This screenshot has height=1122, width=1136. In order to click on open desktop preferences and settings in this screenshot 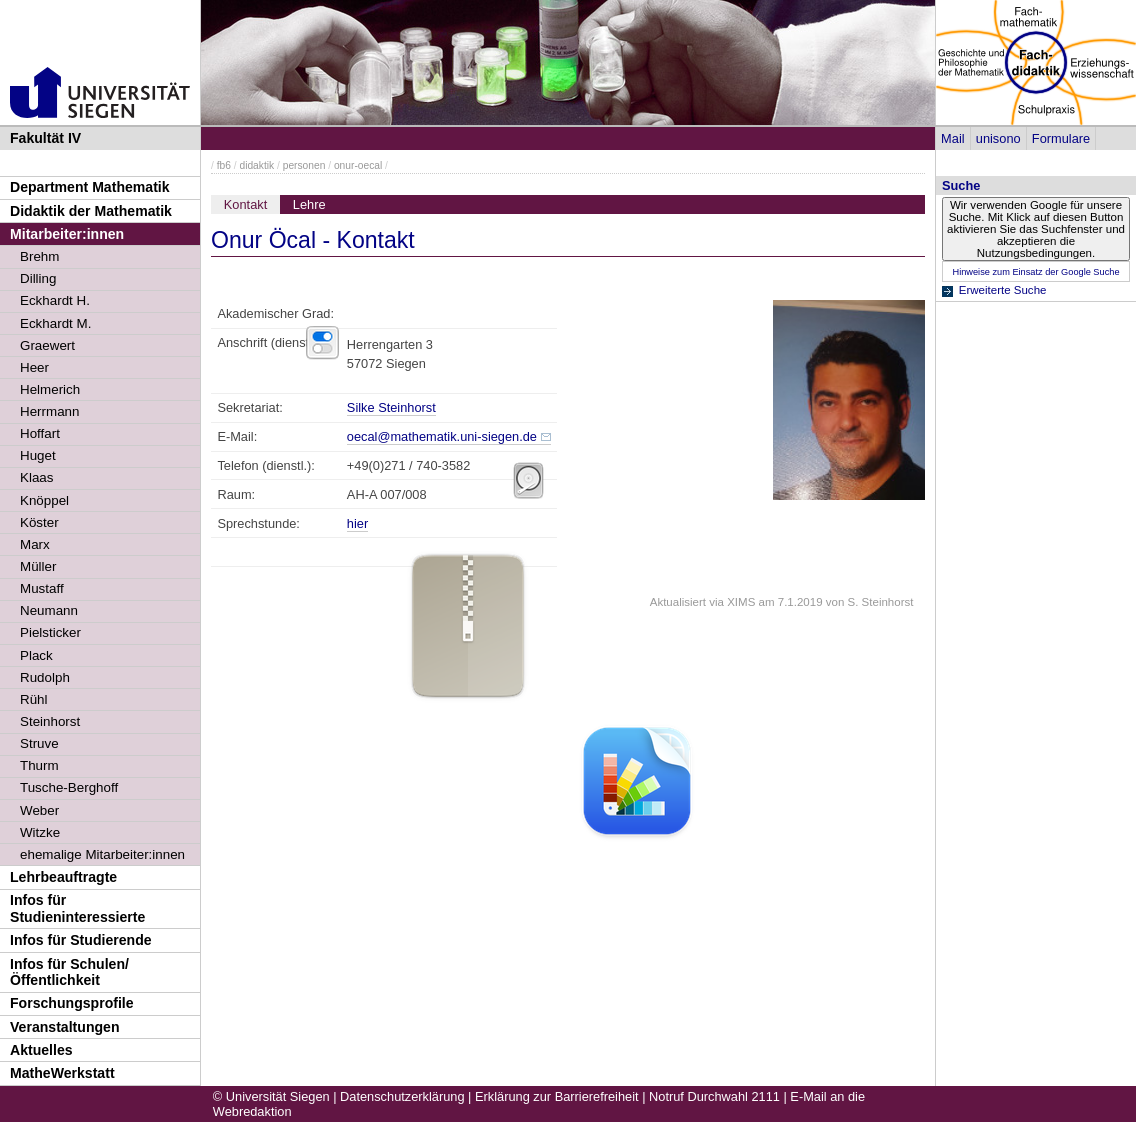, I will do `click(322, 342)`.